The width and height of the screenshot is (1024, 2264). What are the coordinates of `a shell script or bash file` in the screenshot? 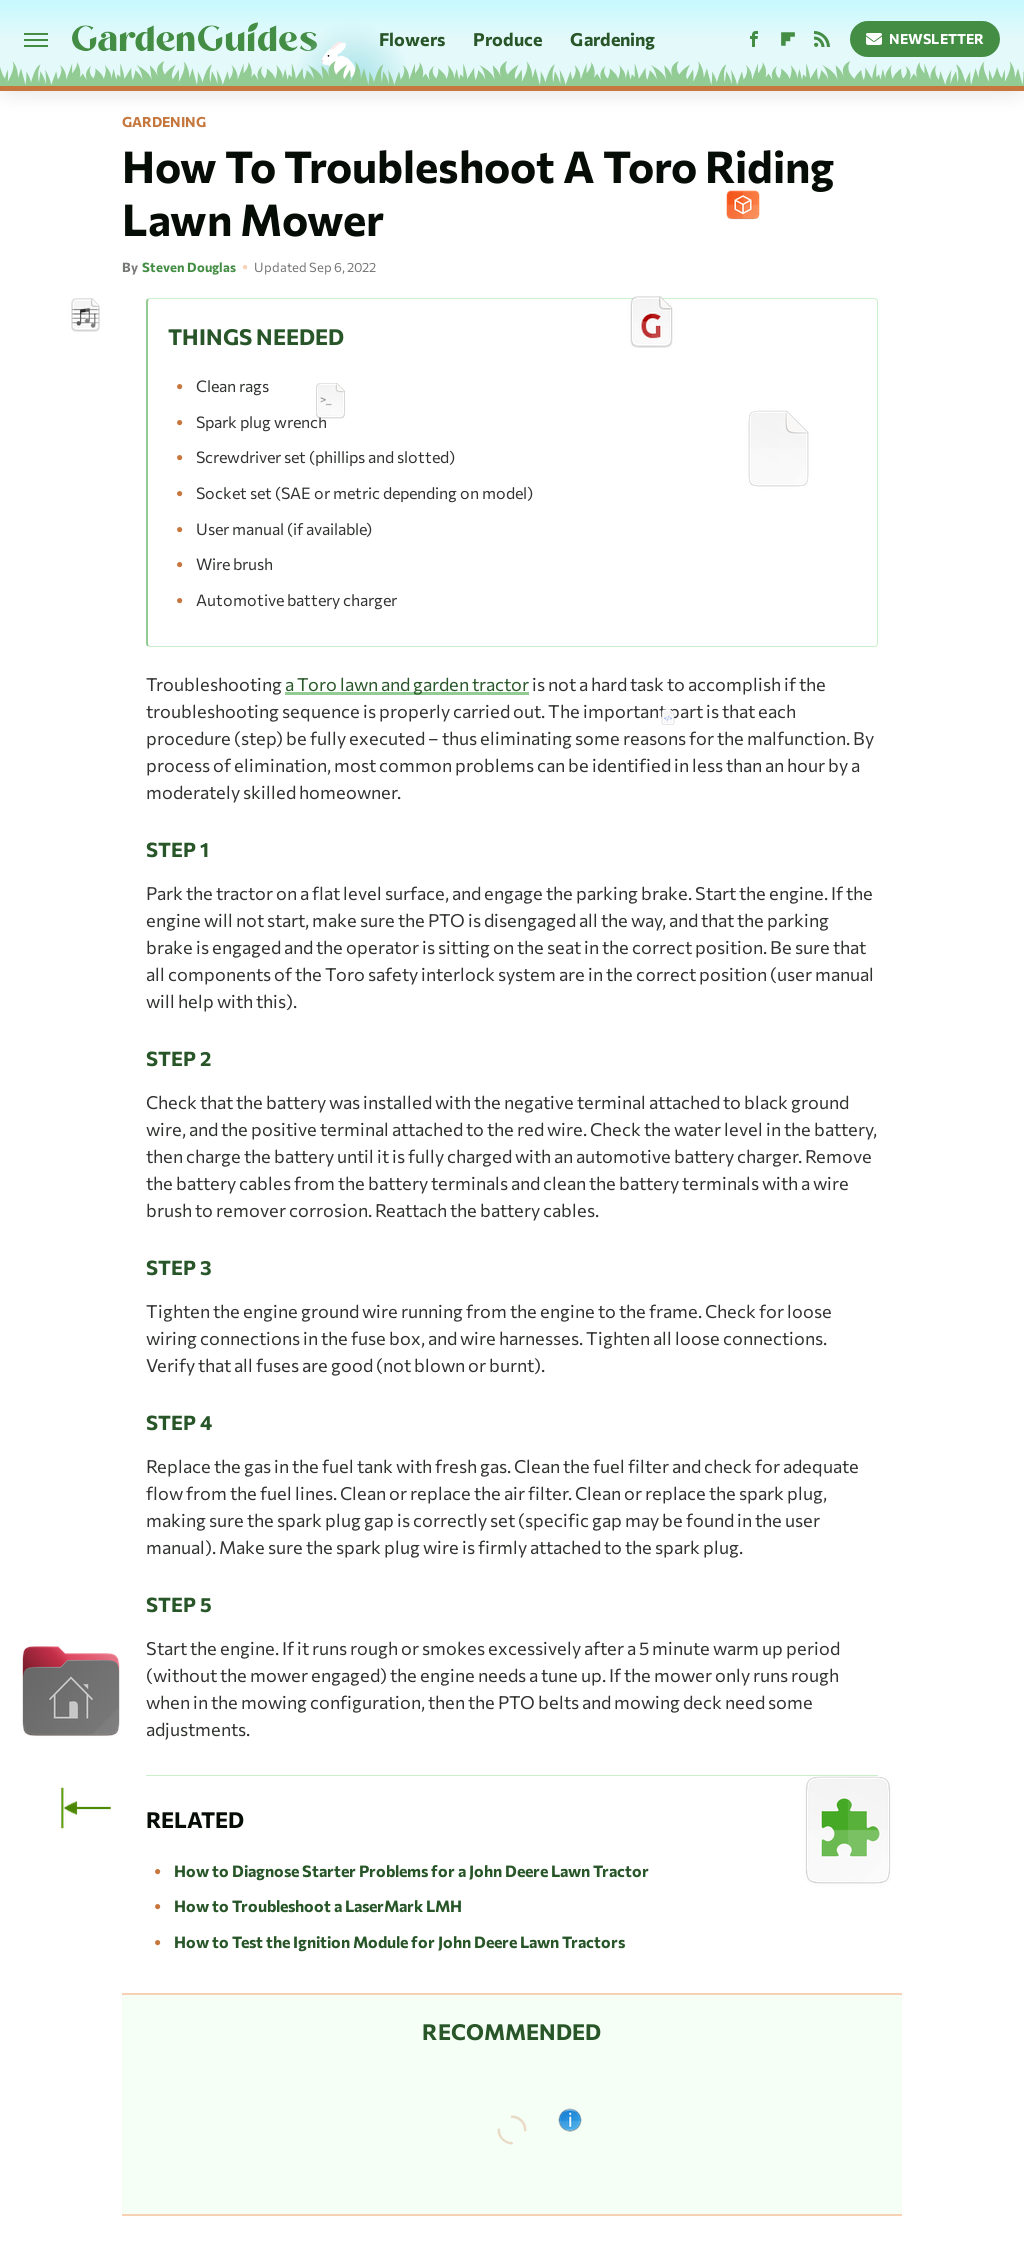 It's located at (330, 400).